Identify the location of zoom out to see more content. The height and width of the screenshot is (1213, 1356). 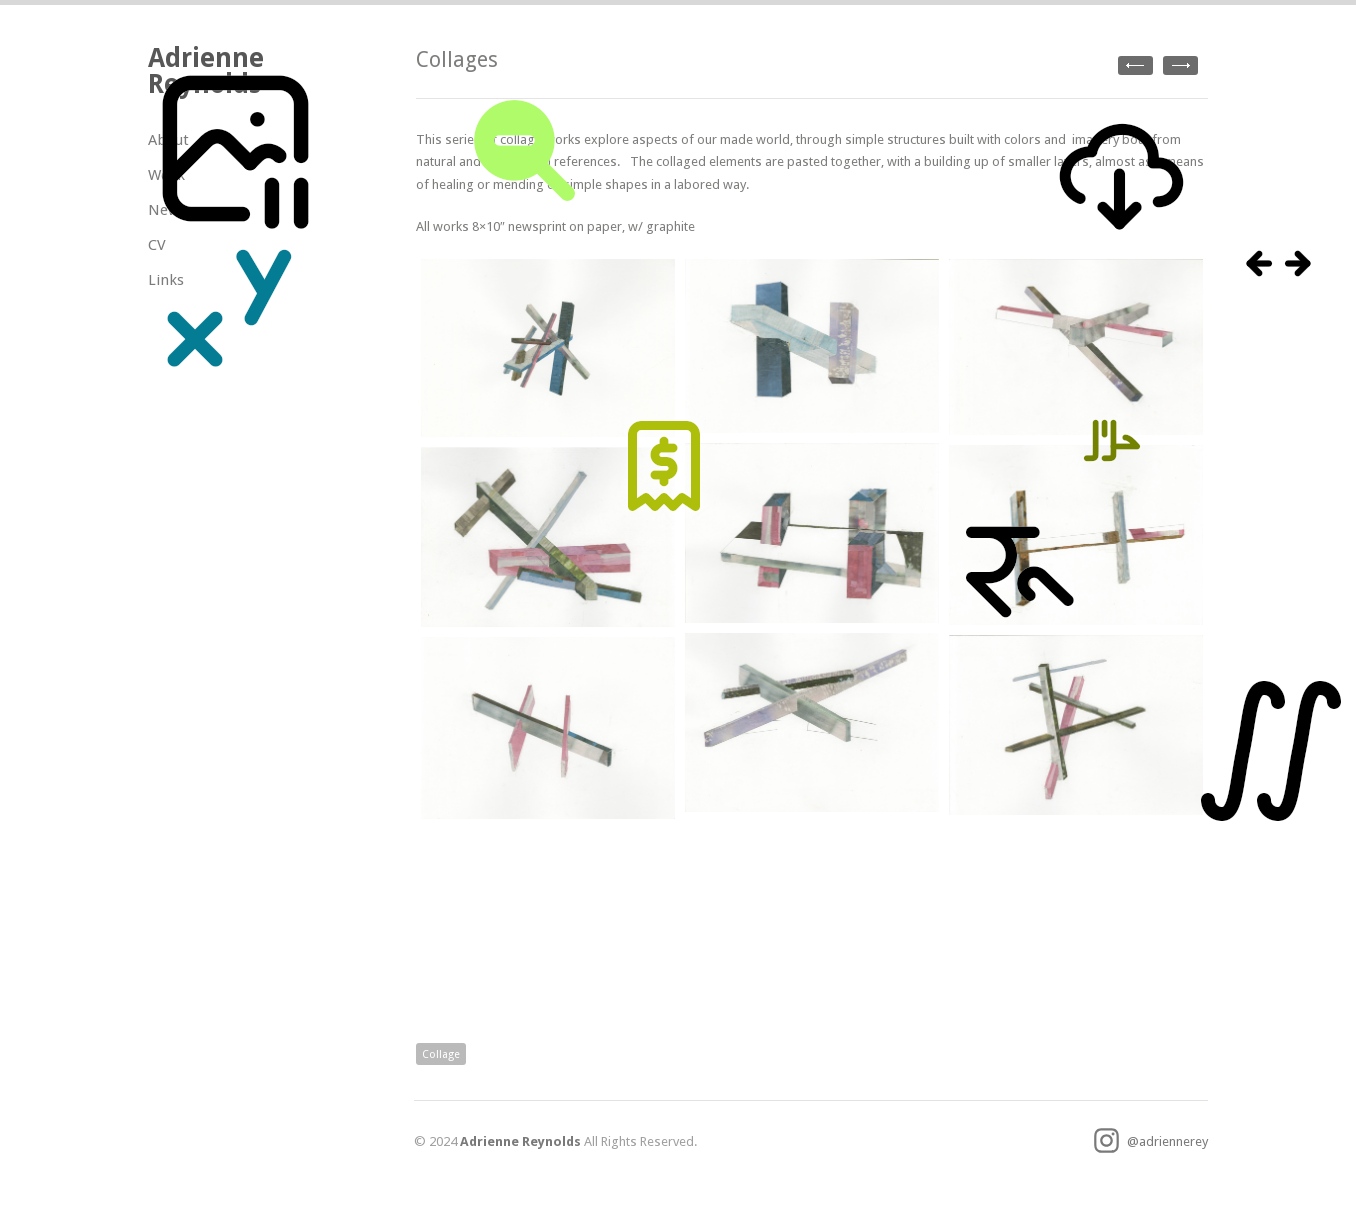
(524, 150).